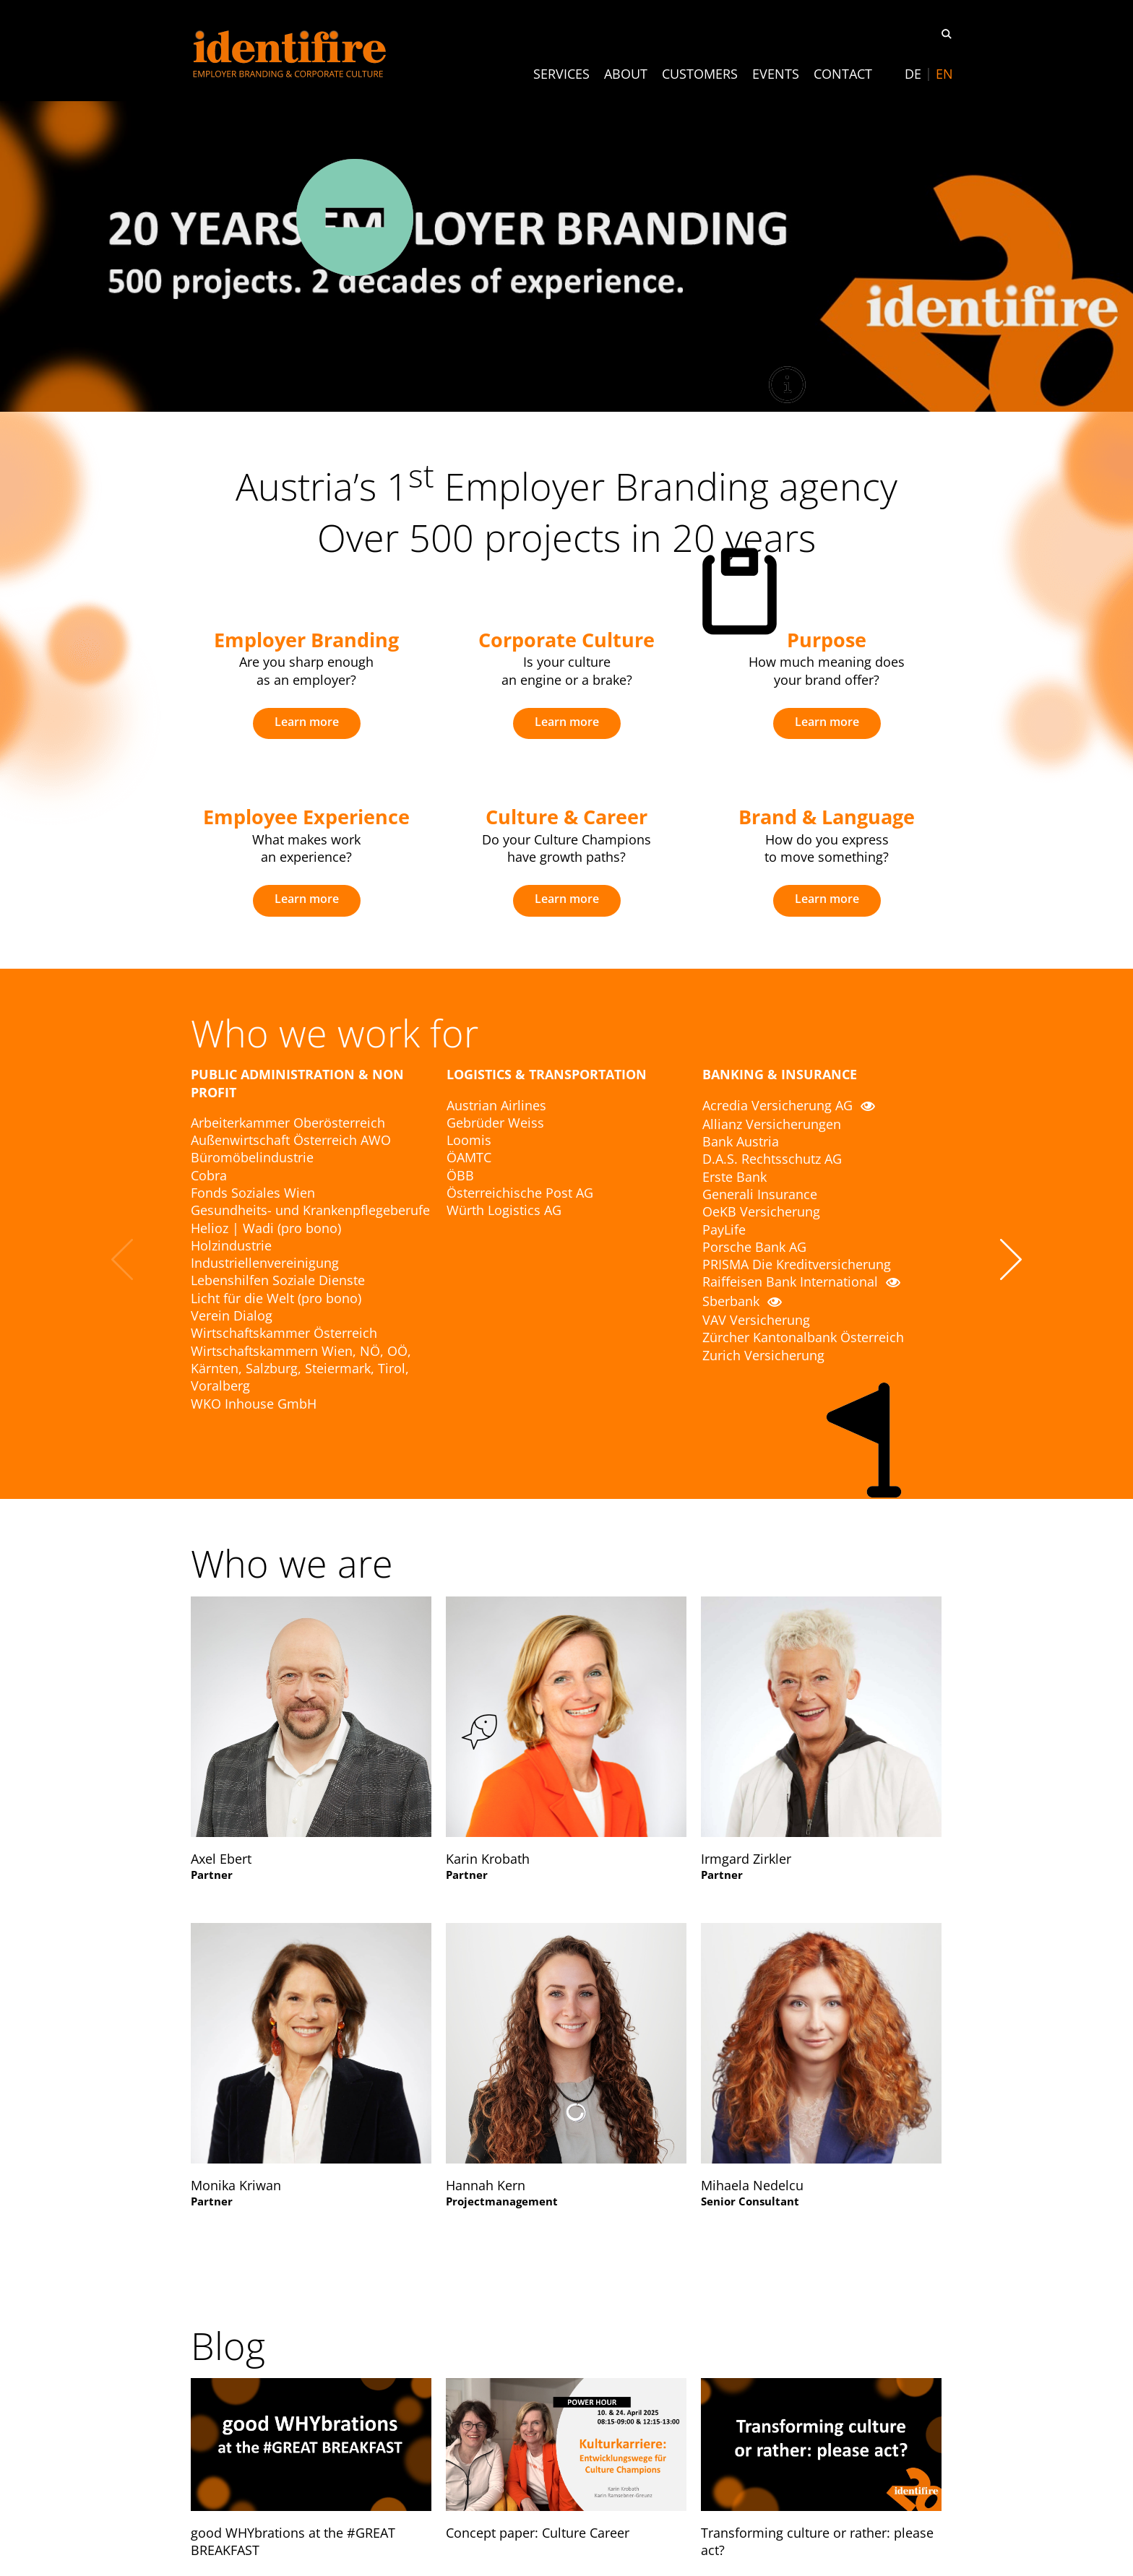 This screenshot has width=1133, height=2576. I want to click on flag or mark an important item, so click(872, 1440).